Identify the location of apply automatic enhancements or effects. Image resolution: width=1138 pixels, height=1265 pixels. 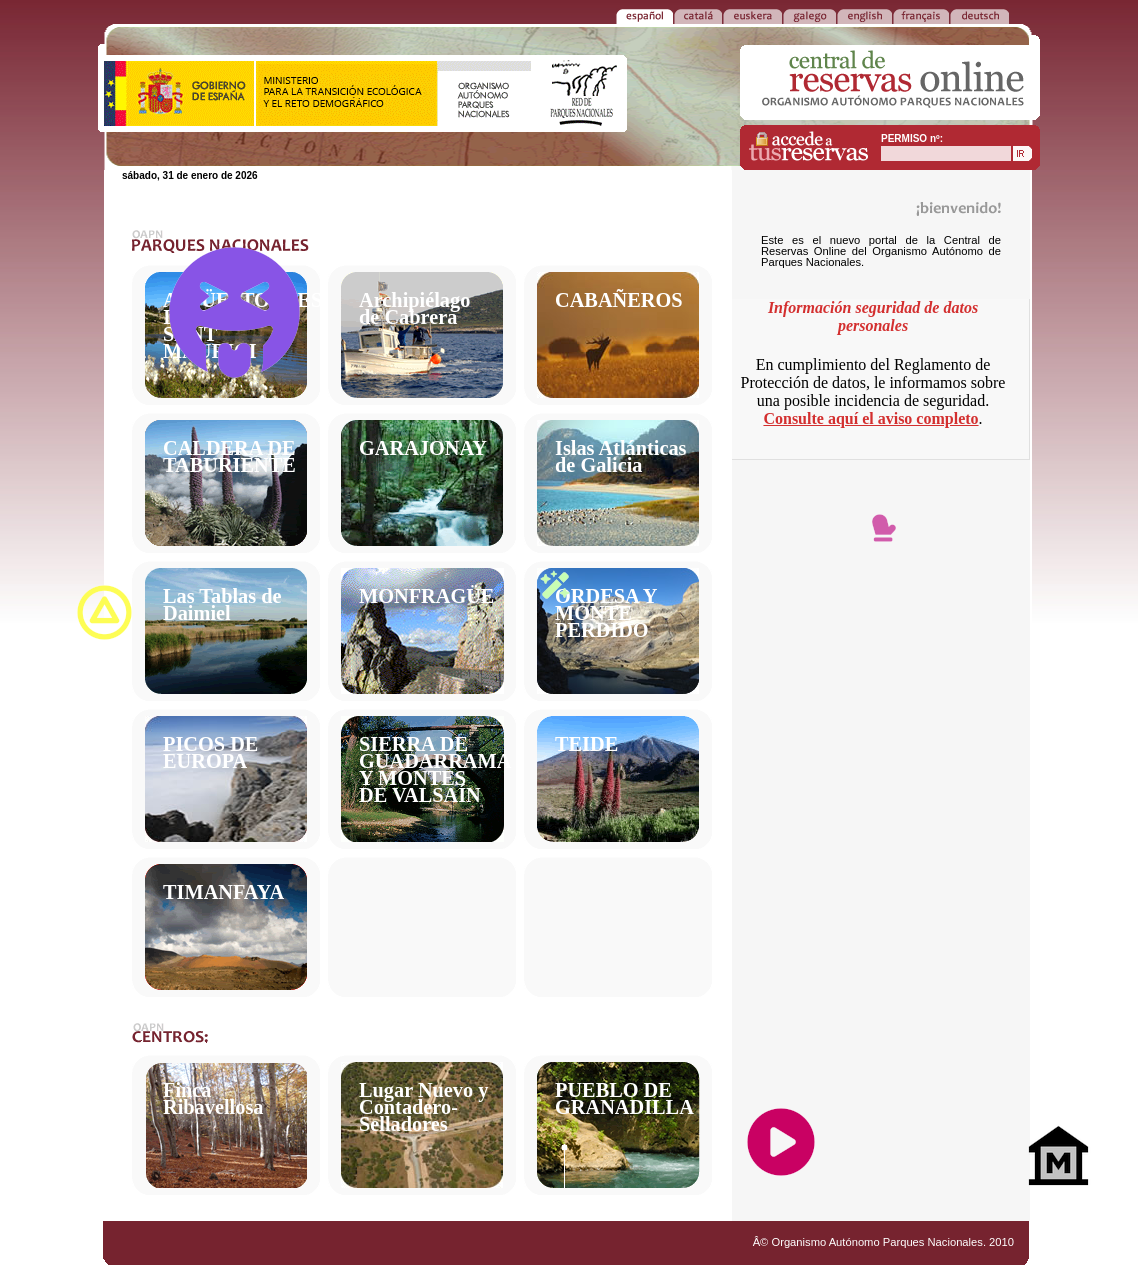
(555, 585).